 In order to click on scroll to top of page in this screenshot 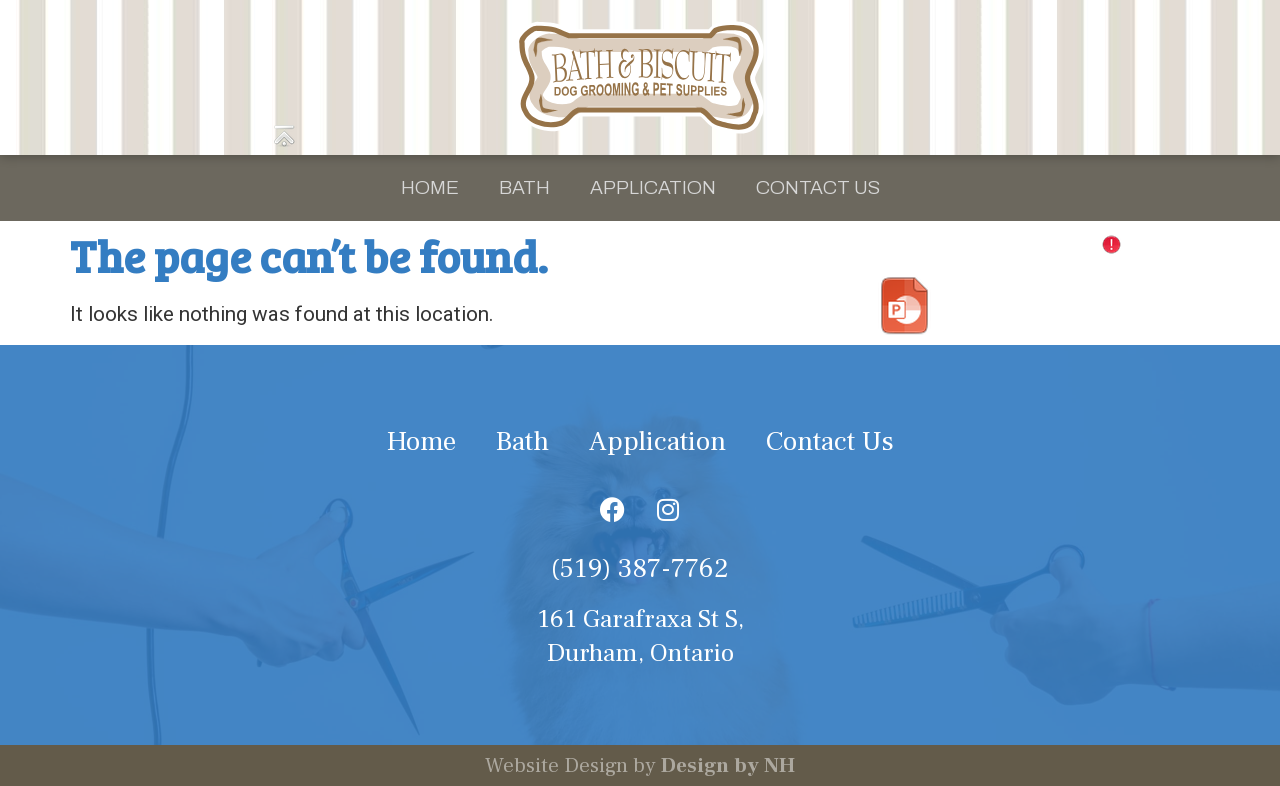, I will do `click(284, 136)`.